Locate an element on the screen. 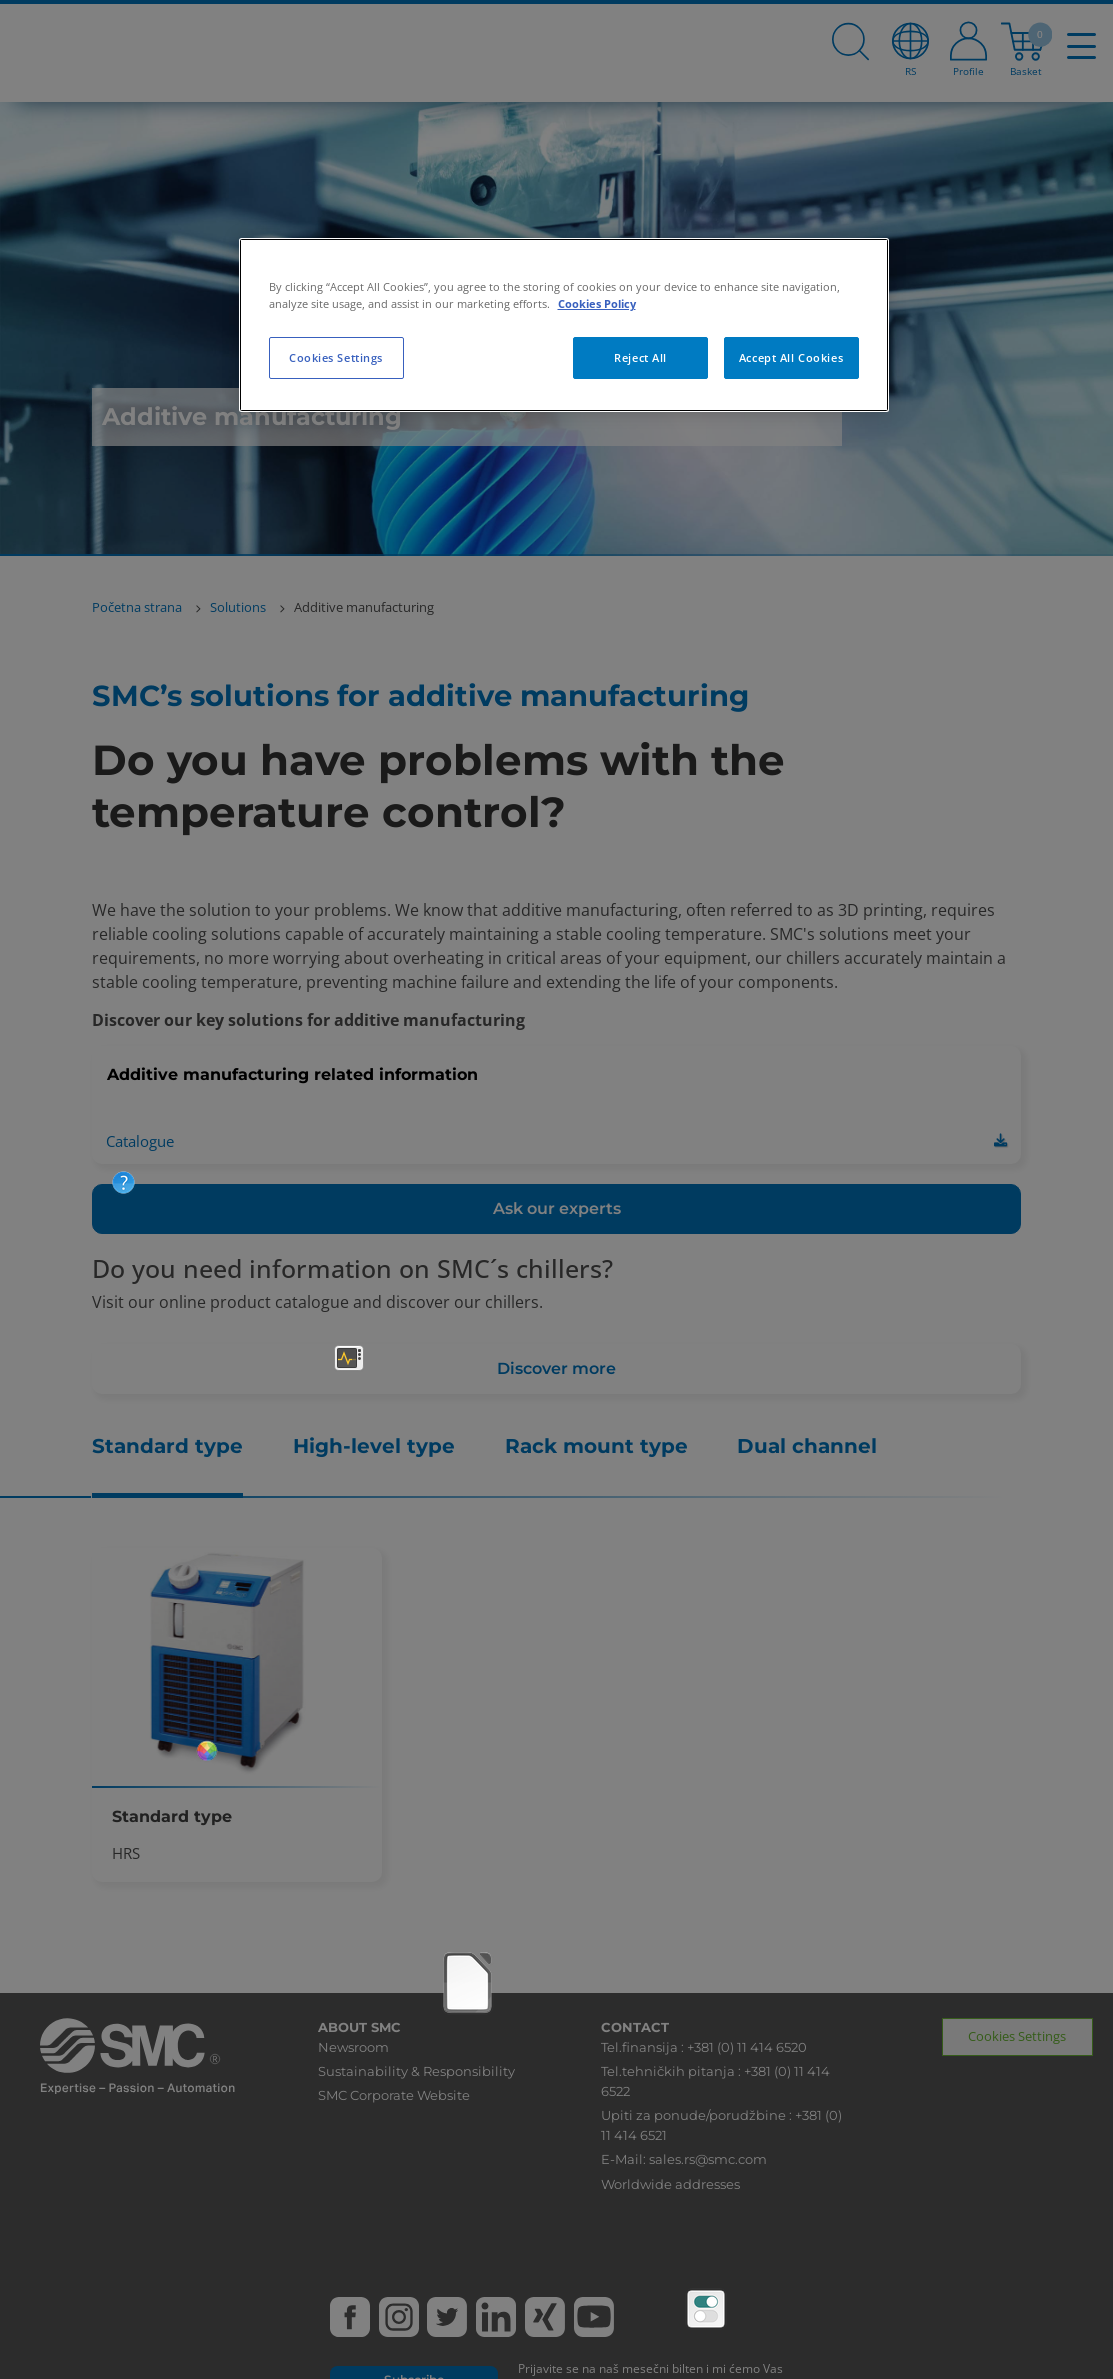 The height and width of the screenshot is (2379, 1113). open gnome tweaks to customize desktop settings is located at coordinates (706, 2309).